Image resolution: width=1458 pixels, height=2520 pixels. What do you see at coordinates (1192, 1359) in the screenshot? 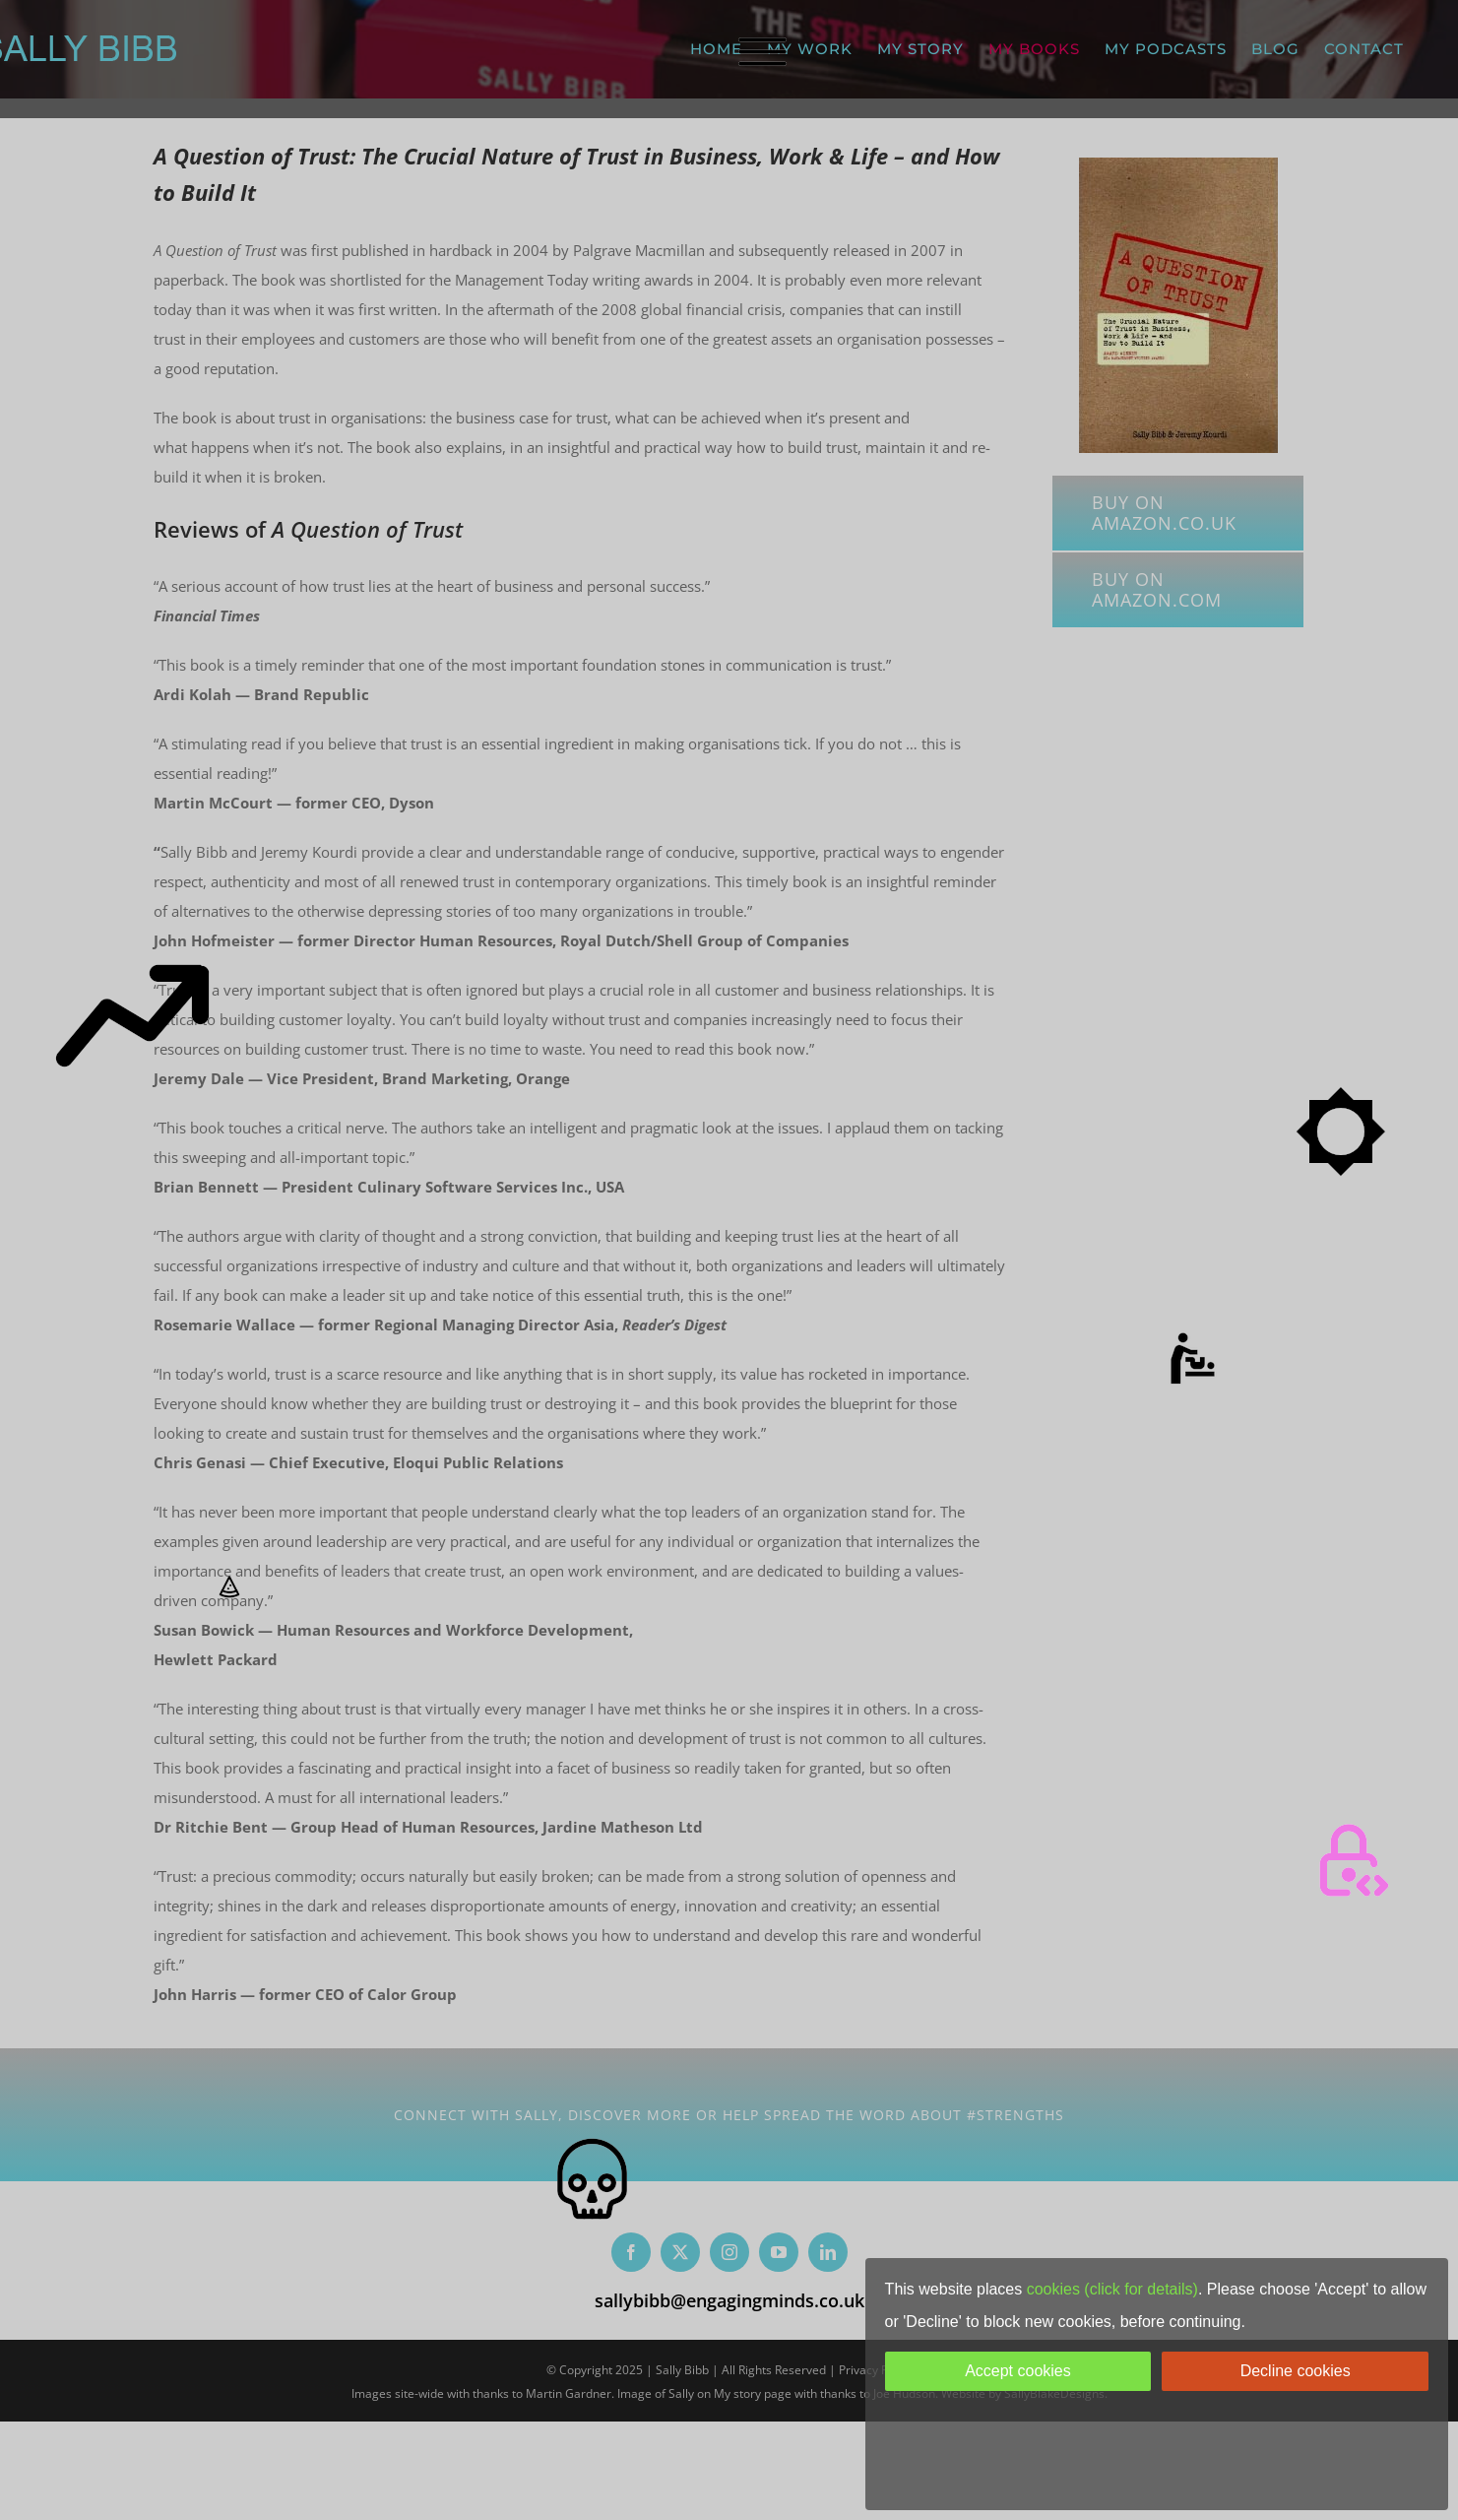
I see `indicates baby changing station nearby` at bounding box center [1192, 1359].